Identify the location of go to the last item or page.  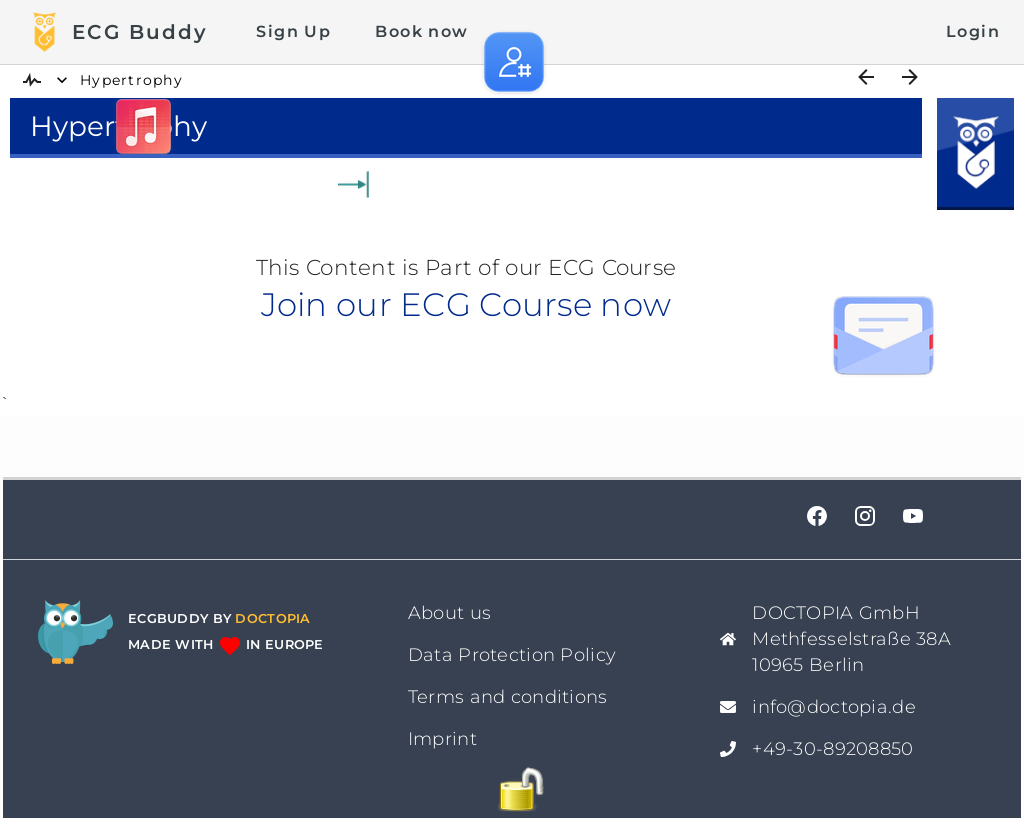
(353, 184).